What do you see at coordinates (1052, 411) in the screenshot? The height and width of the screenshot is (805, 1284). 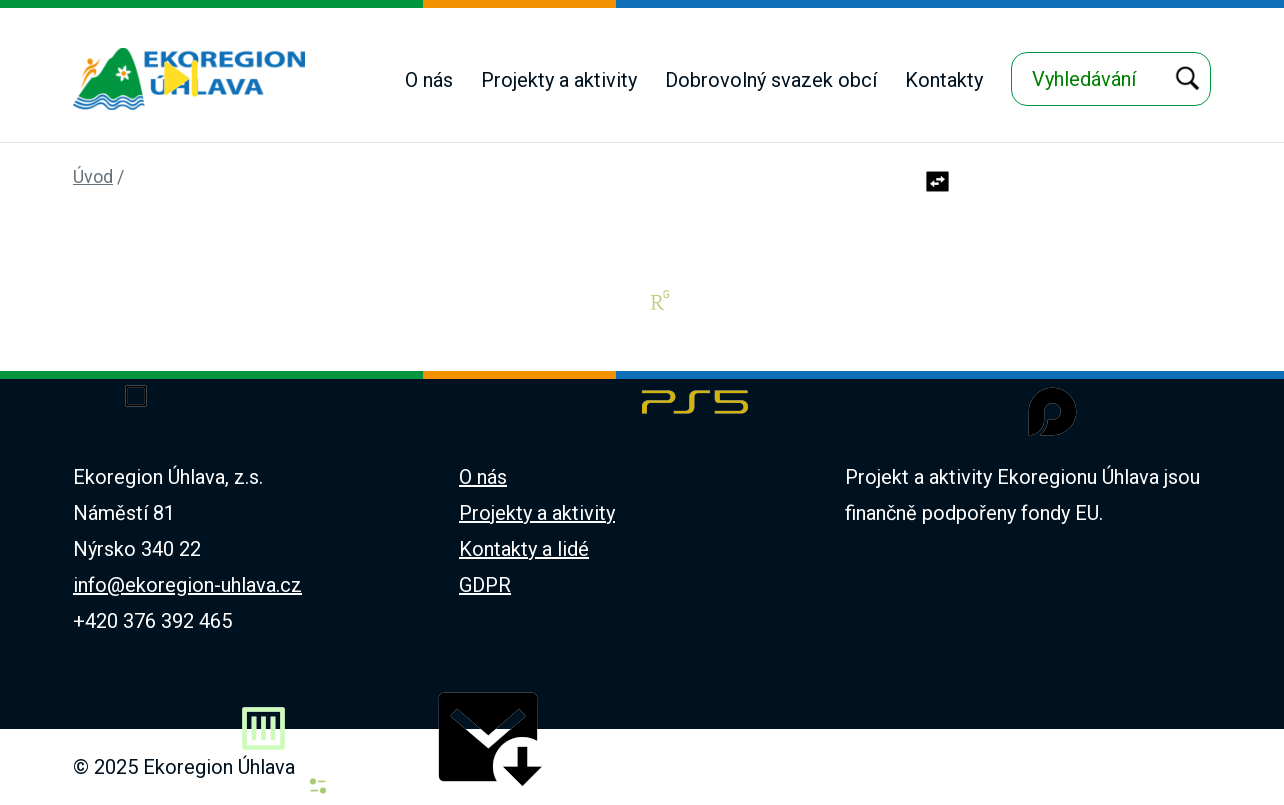 I see `open microsoft loop app` at bounding box center [1052, 411].